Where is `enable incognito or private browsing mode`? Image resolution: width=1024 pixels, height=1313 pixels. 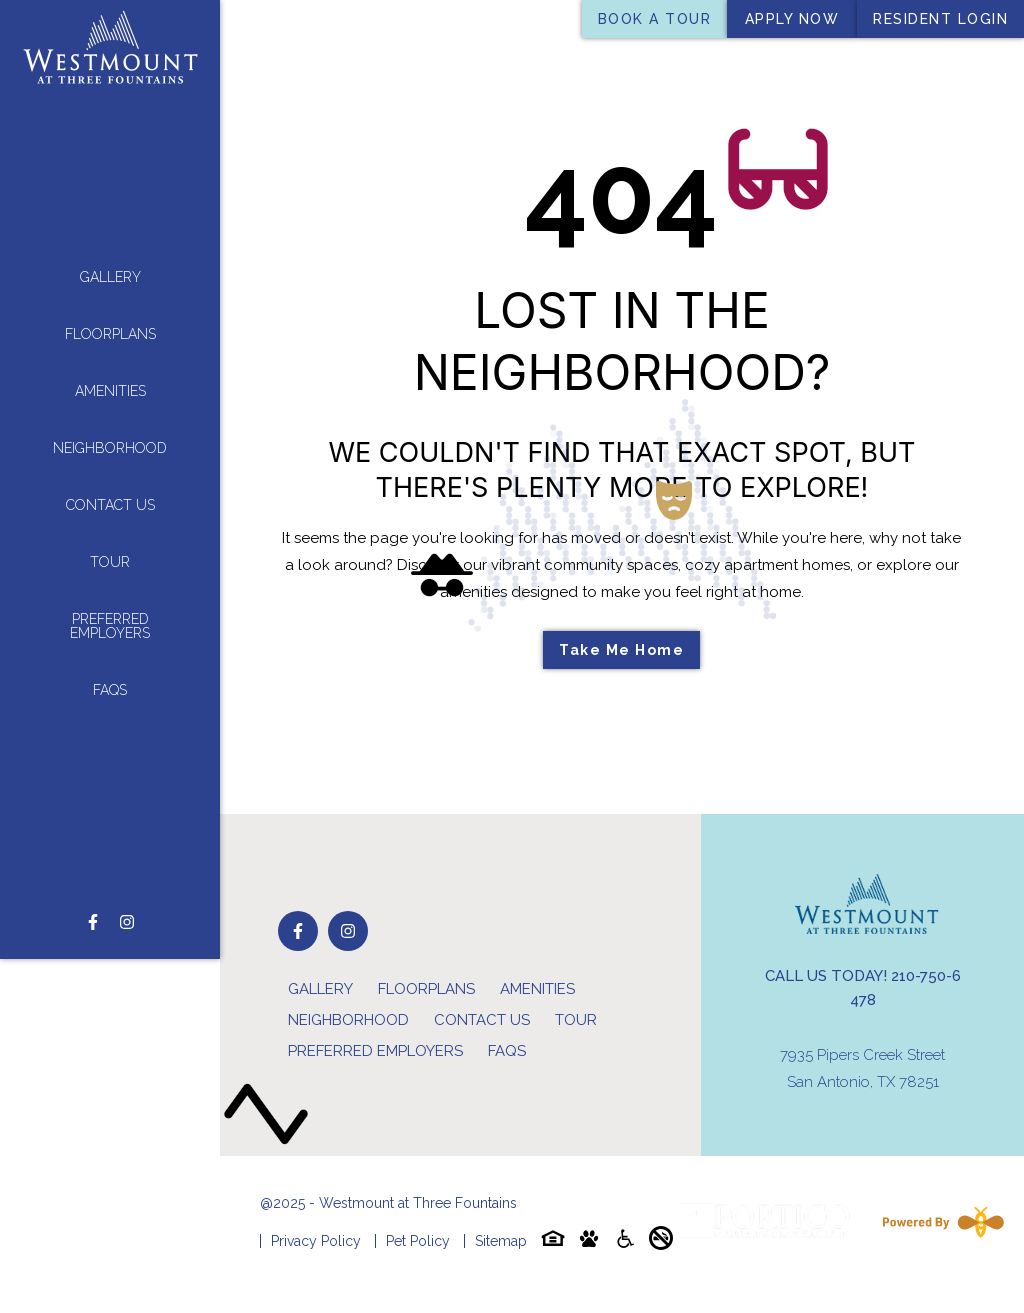 enable incognito or private browsing mode is located at coordinates (442, 575).